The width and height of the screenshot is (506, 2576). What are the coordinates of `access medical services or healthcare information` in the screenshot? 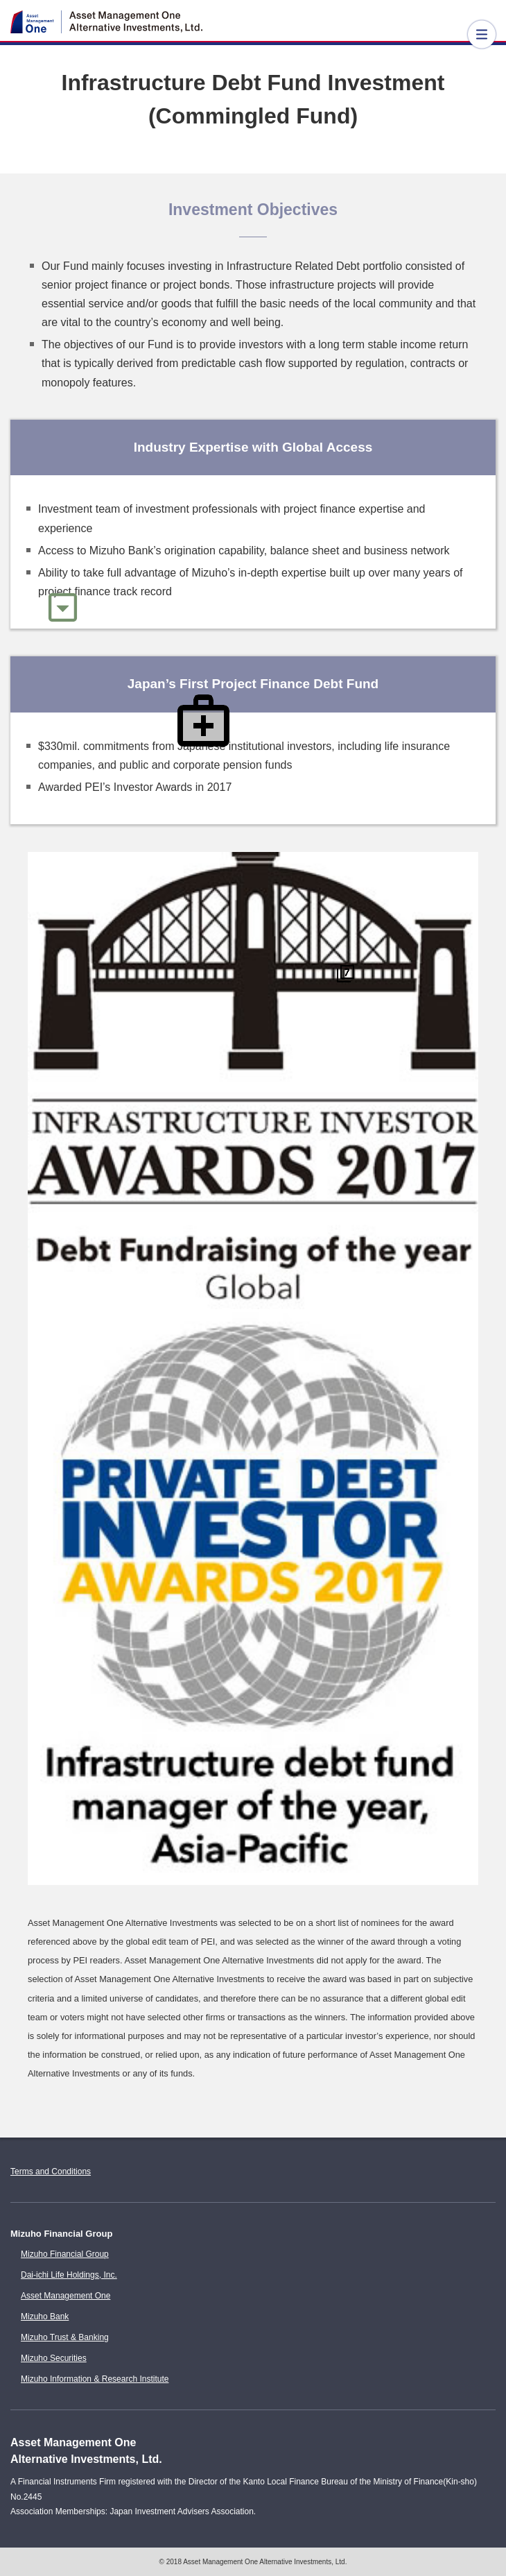 It's located at (203, 720).